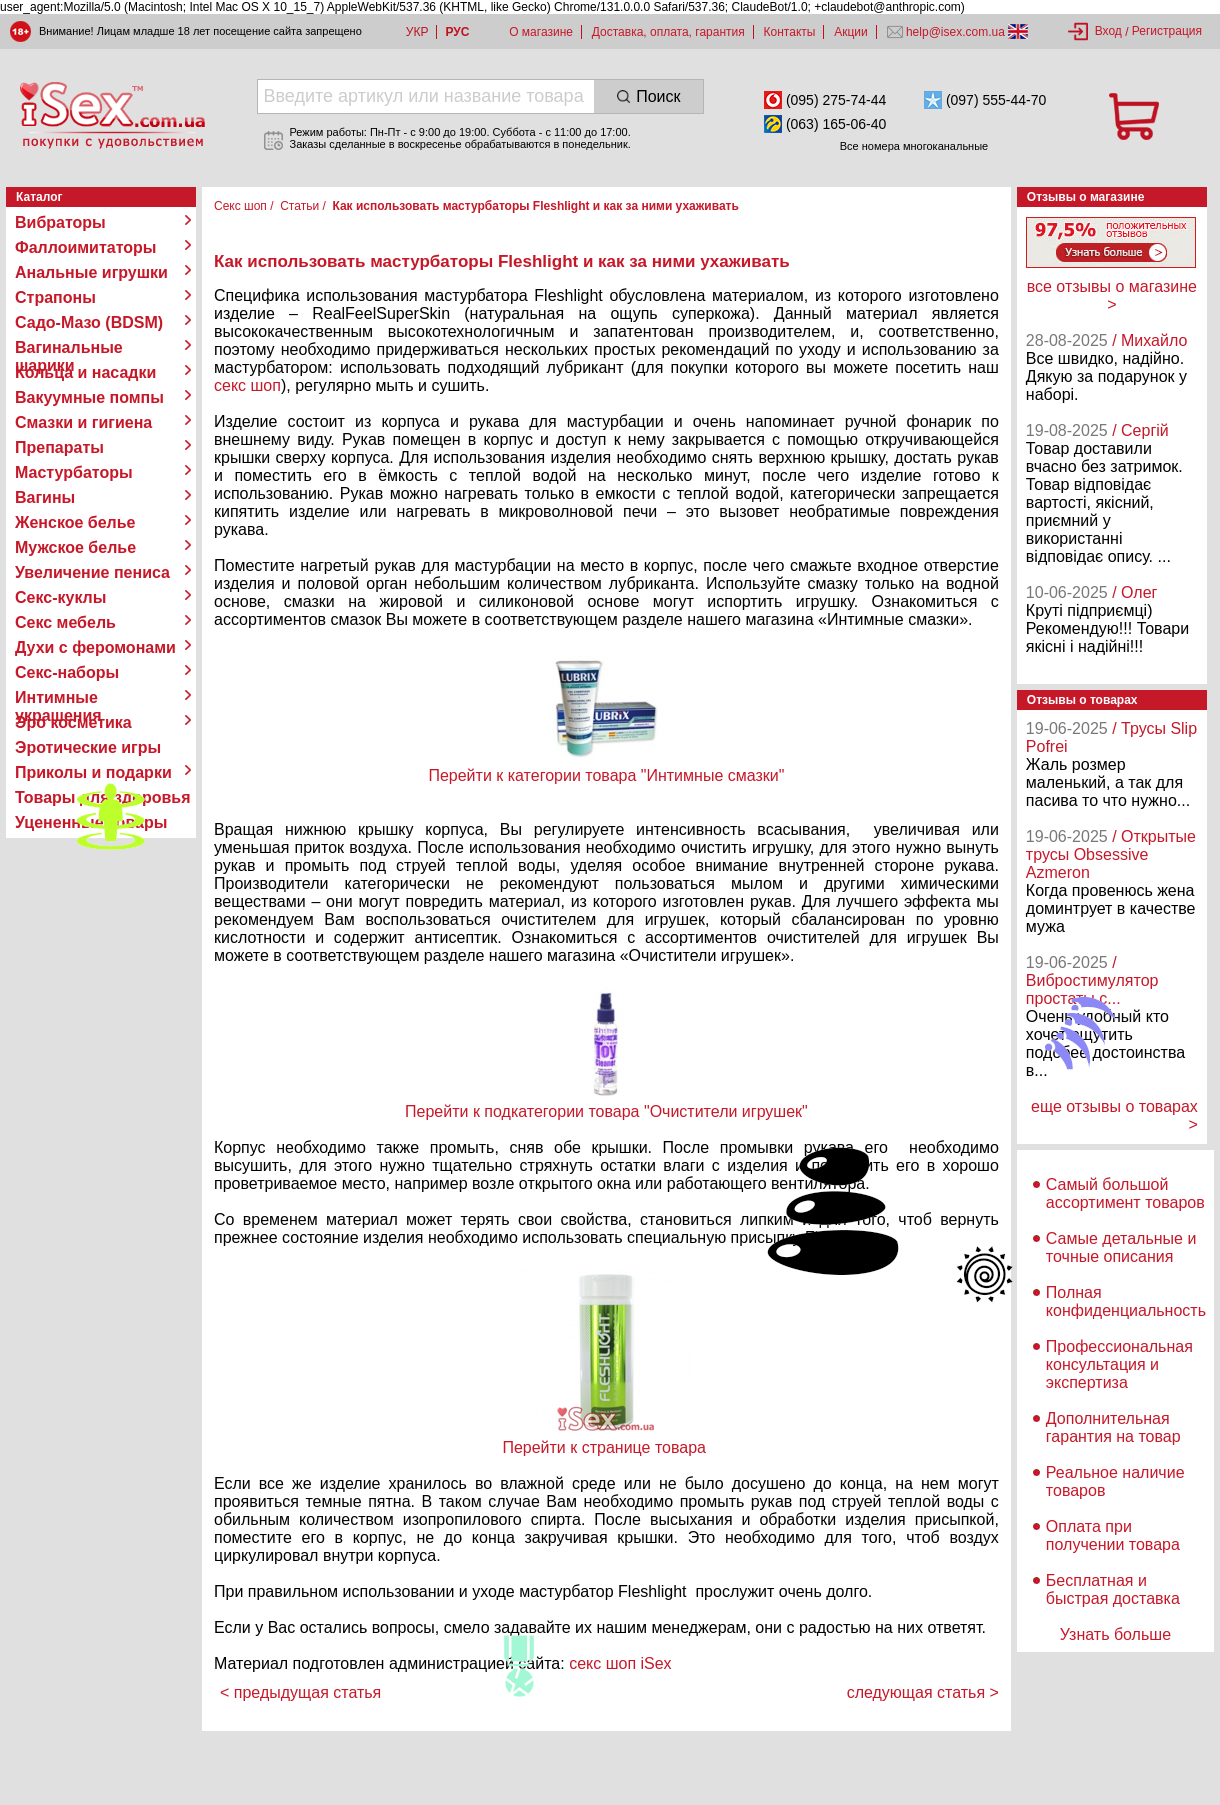  I want to click on view achievements or awards, so click(519, 1666).